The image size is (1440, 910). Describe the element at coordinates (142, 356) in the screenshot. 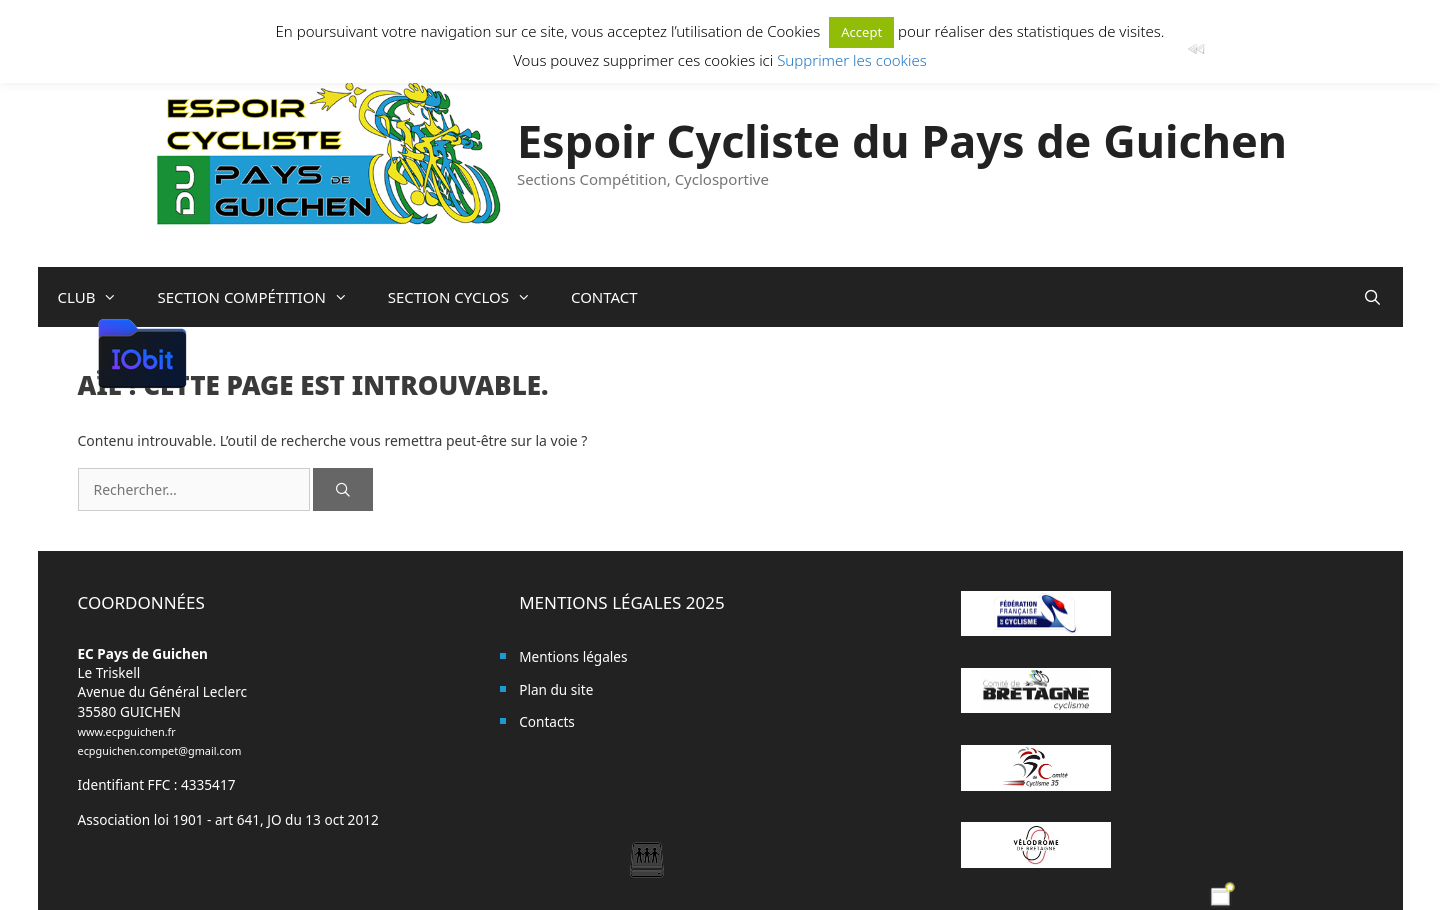

I see `open the IObit application folder` at that location.